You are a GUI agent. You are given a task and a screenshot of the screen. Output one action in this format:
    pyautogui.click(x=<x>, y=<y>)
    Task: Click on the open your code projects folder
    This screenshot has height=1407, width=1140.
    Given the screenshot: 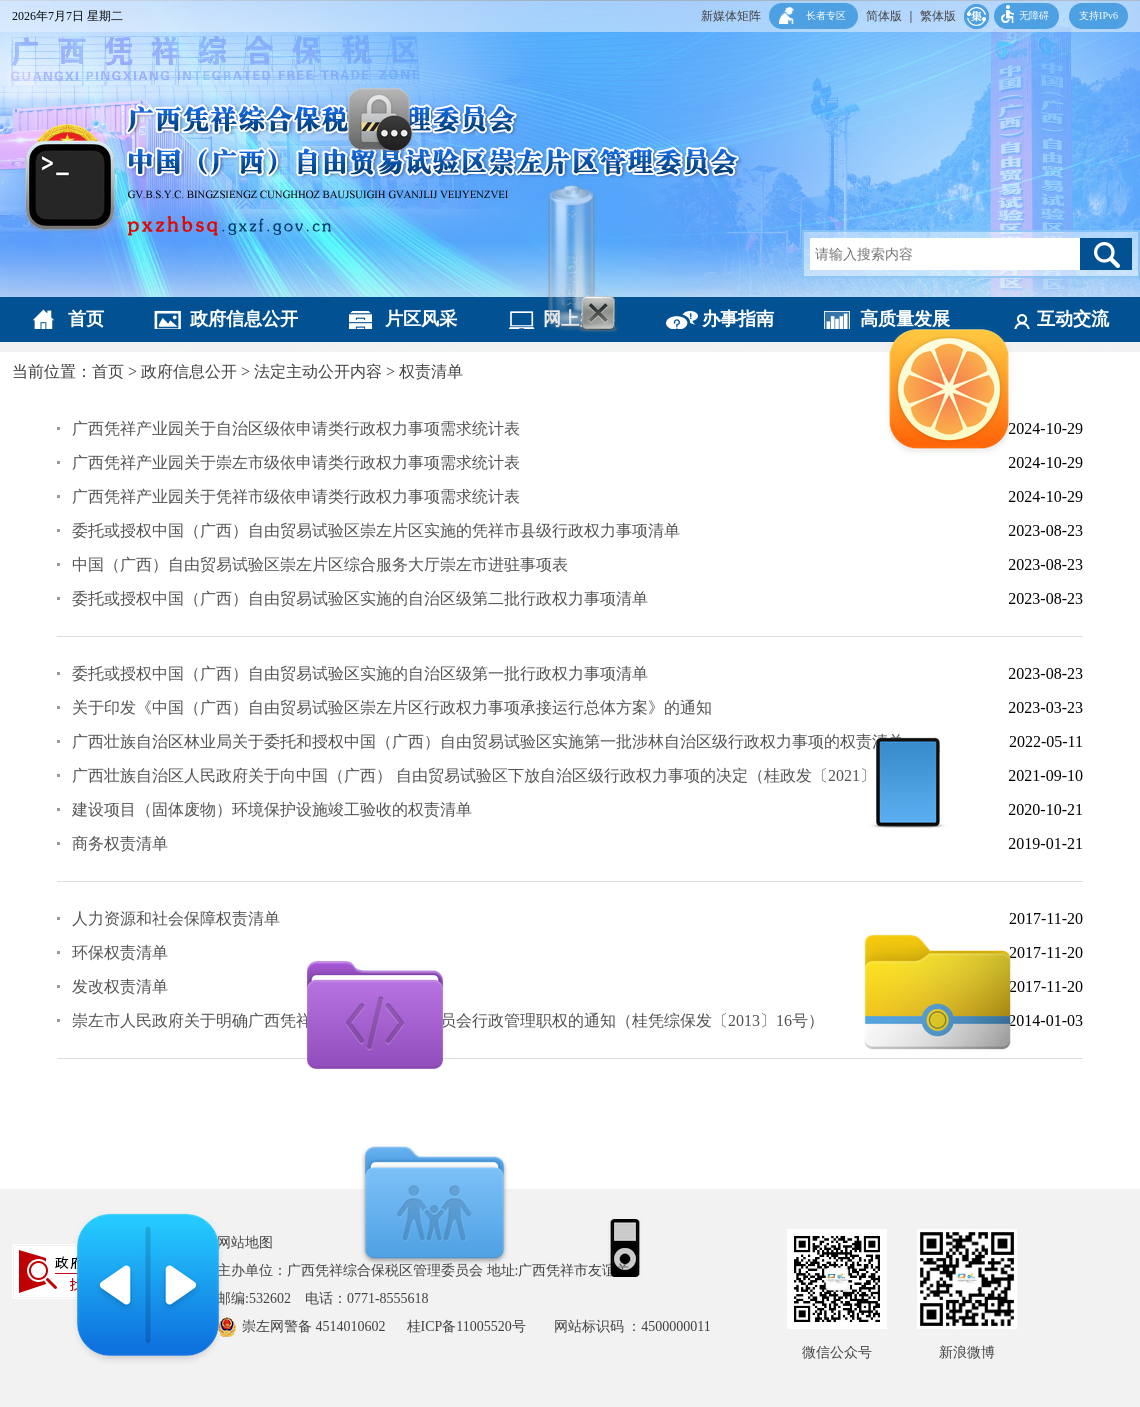 What is the action you would take?
    pyautogui.click(x=375, y=1015)
    